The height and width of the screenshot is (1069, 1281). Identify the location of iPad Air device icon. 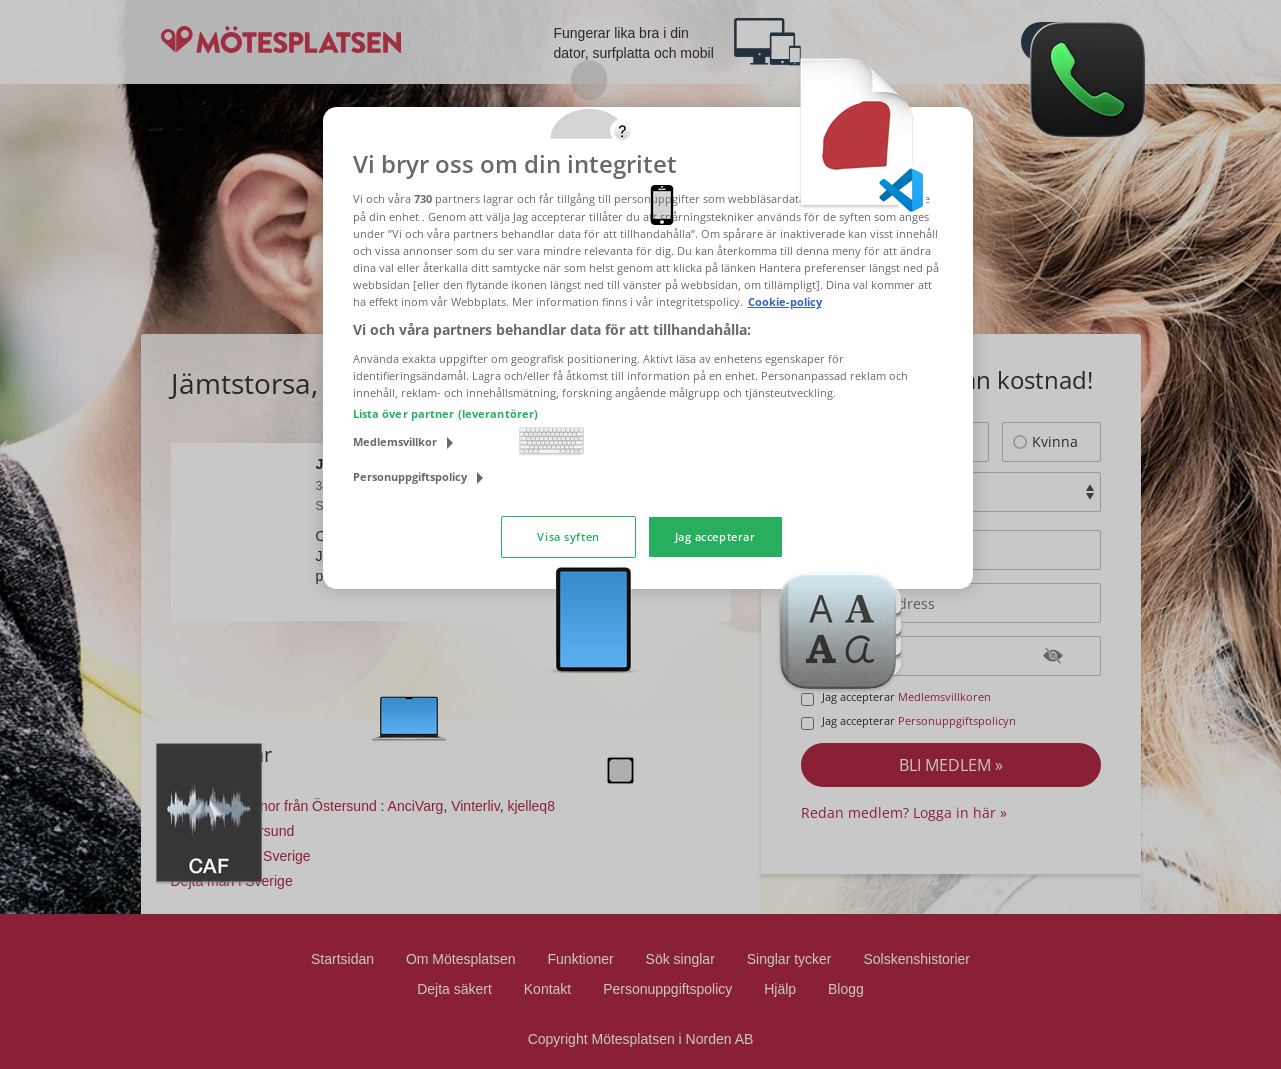
(593, 620).